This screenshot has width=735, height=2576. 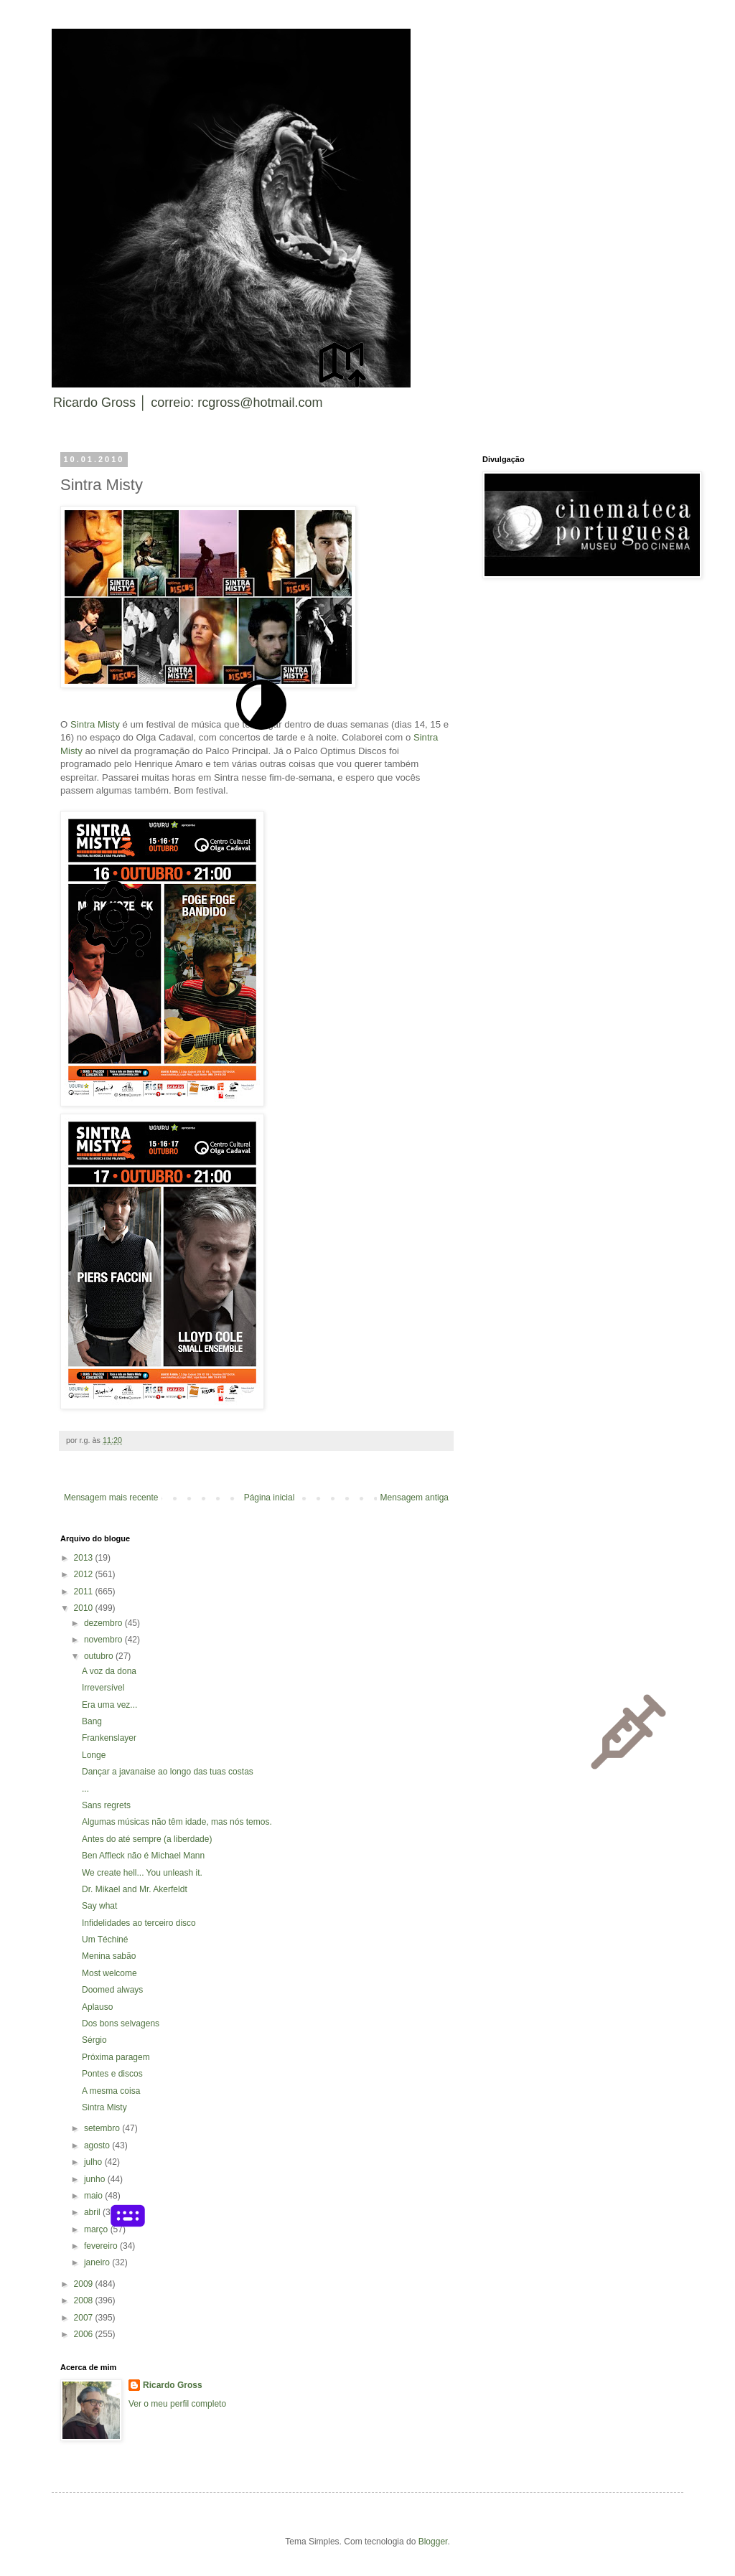 What do you see at coordinates (261, 705) in the screenshot?
I see `indicates 60% progress or completion` at bounding box center [261, 705].